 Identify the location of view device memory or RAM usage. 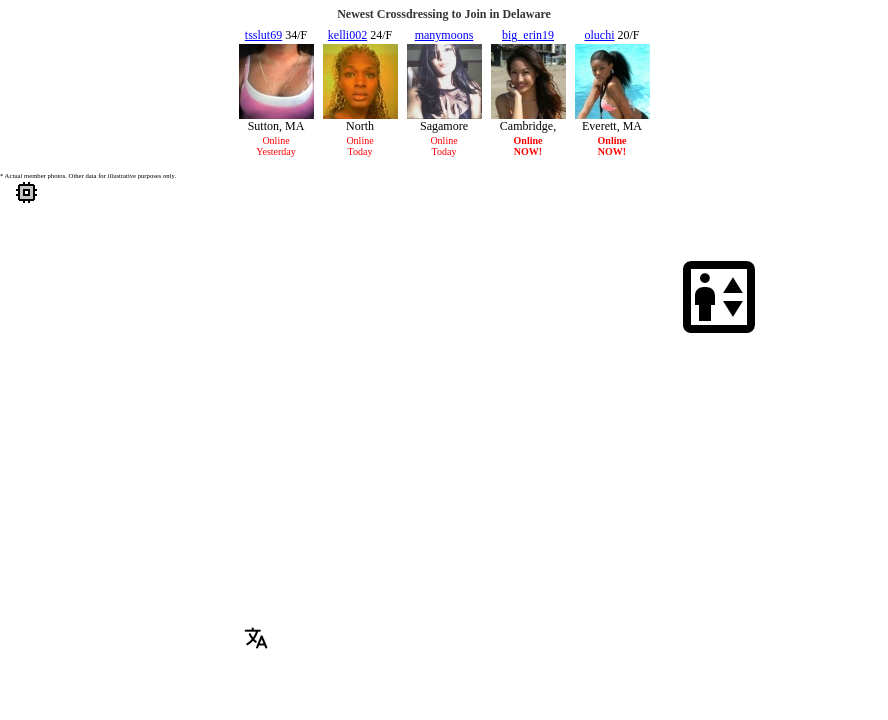
(26, 192).